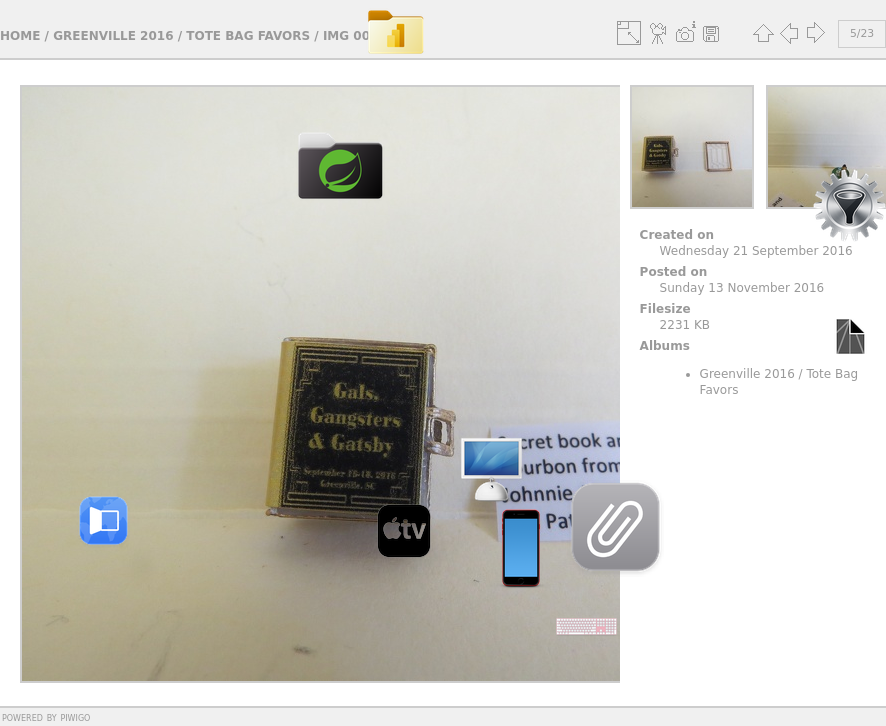 The image size is (886, 726). What do you see at coordinates (340, 168) in the screenshot?
I see `open spring framework project files` at bounding box center [340, 168].